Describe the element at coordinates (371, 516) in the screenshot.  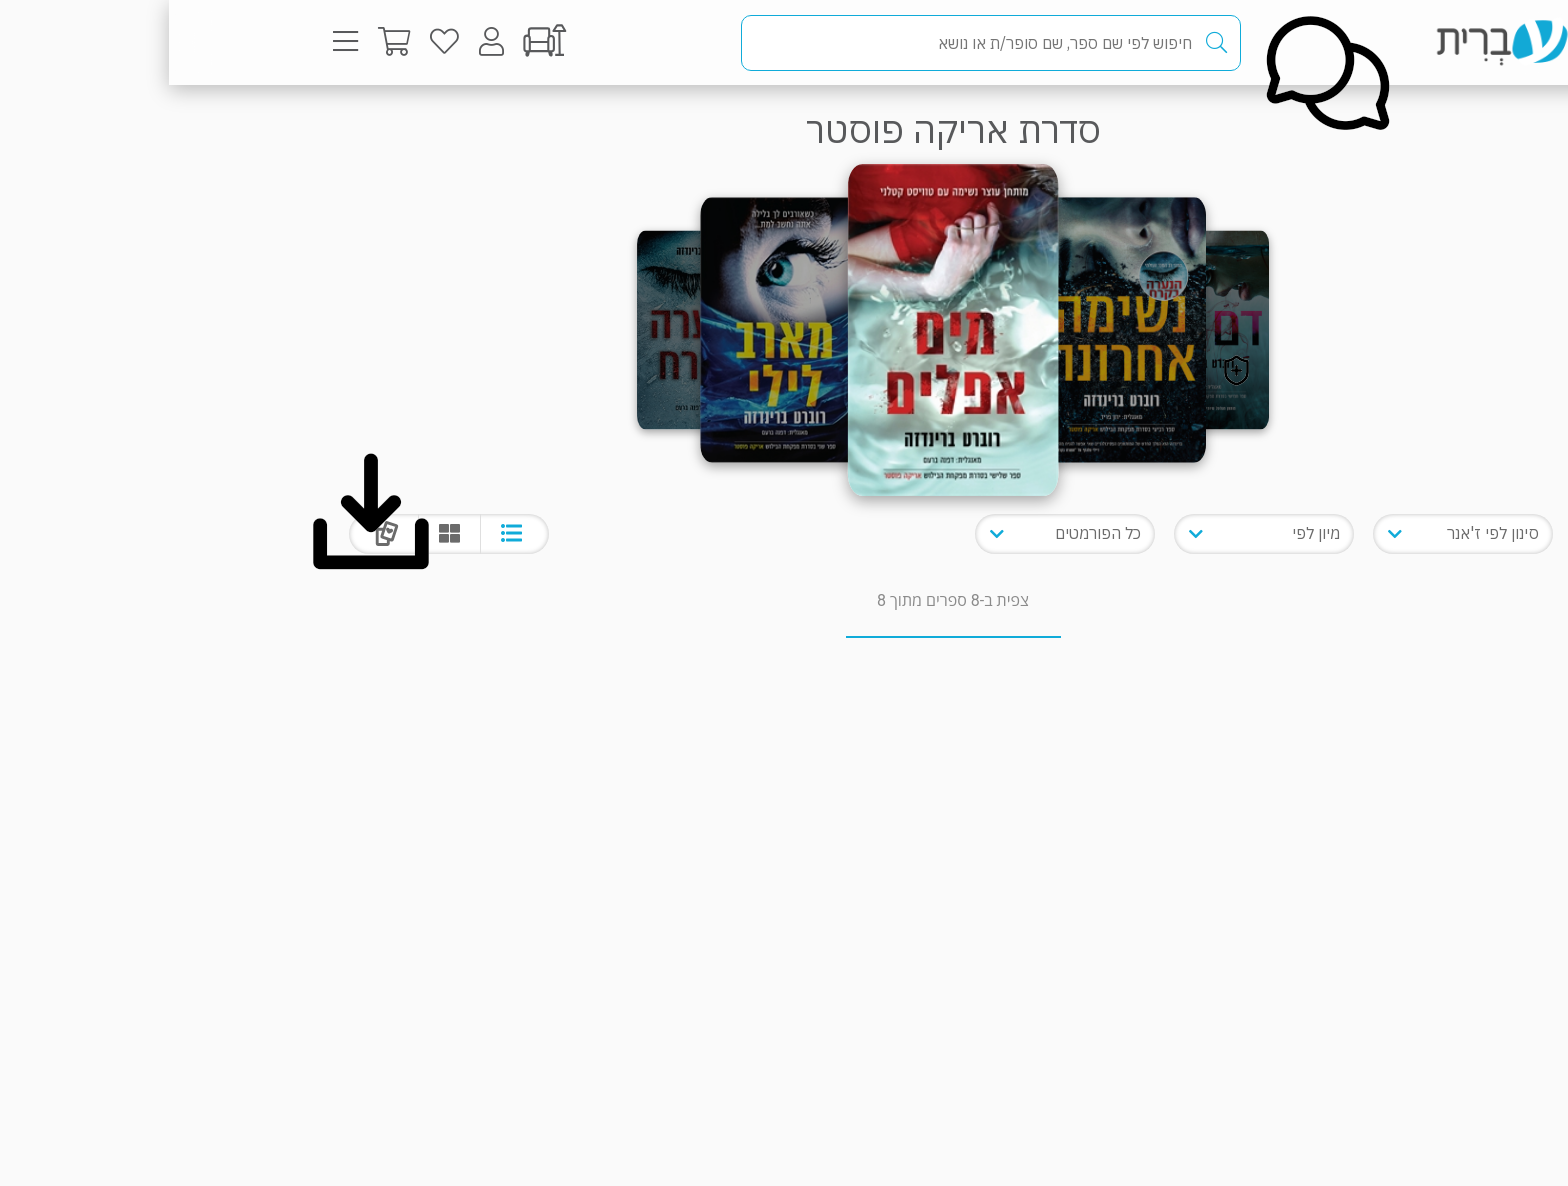
I see `download a file to your device` at that location.